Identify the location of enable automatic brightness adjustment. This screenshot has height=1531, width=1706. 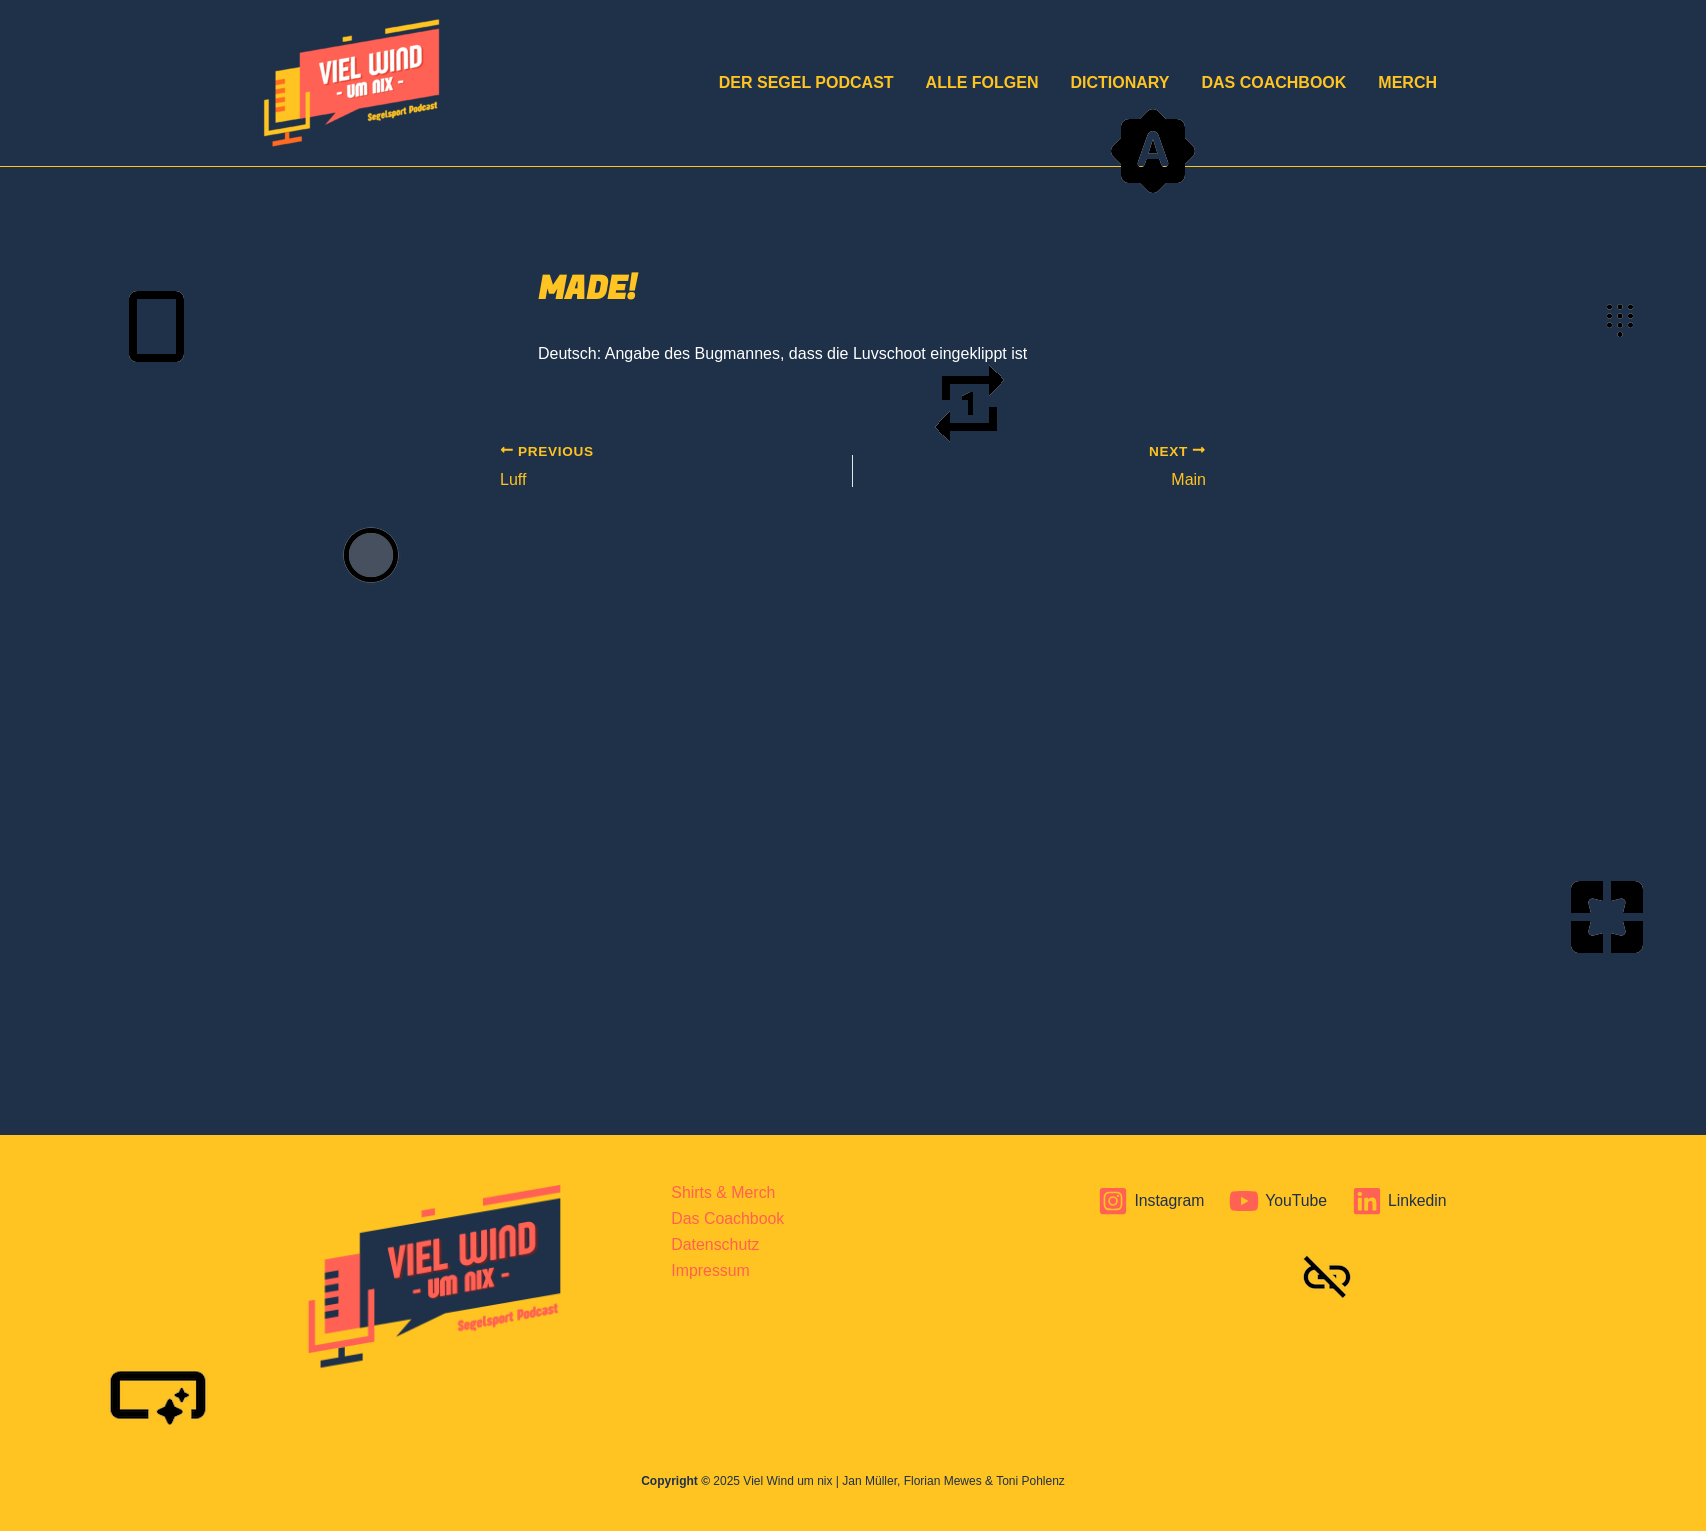
(1153, 151).